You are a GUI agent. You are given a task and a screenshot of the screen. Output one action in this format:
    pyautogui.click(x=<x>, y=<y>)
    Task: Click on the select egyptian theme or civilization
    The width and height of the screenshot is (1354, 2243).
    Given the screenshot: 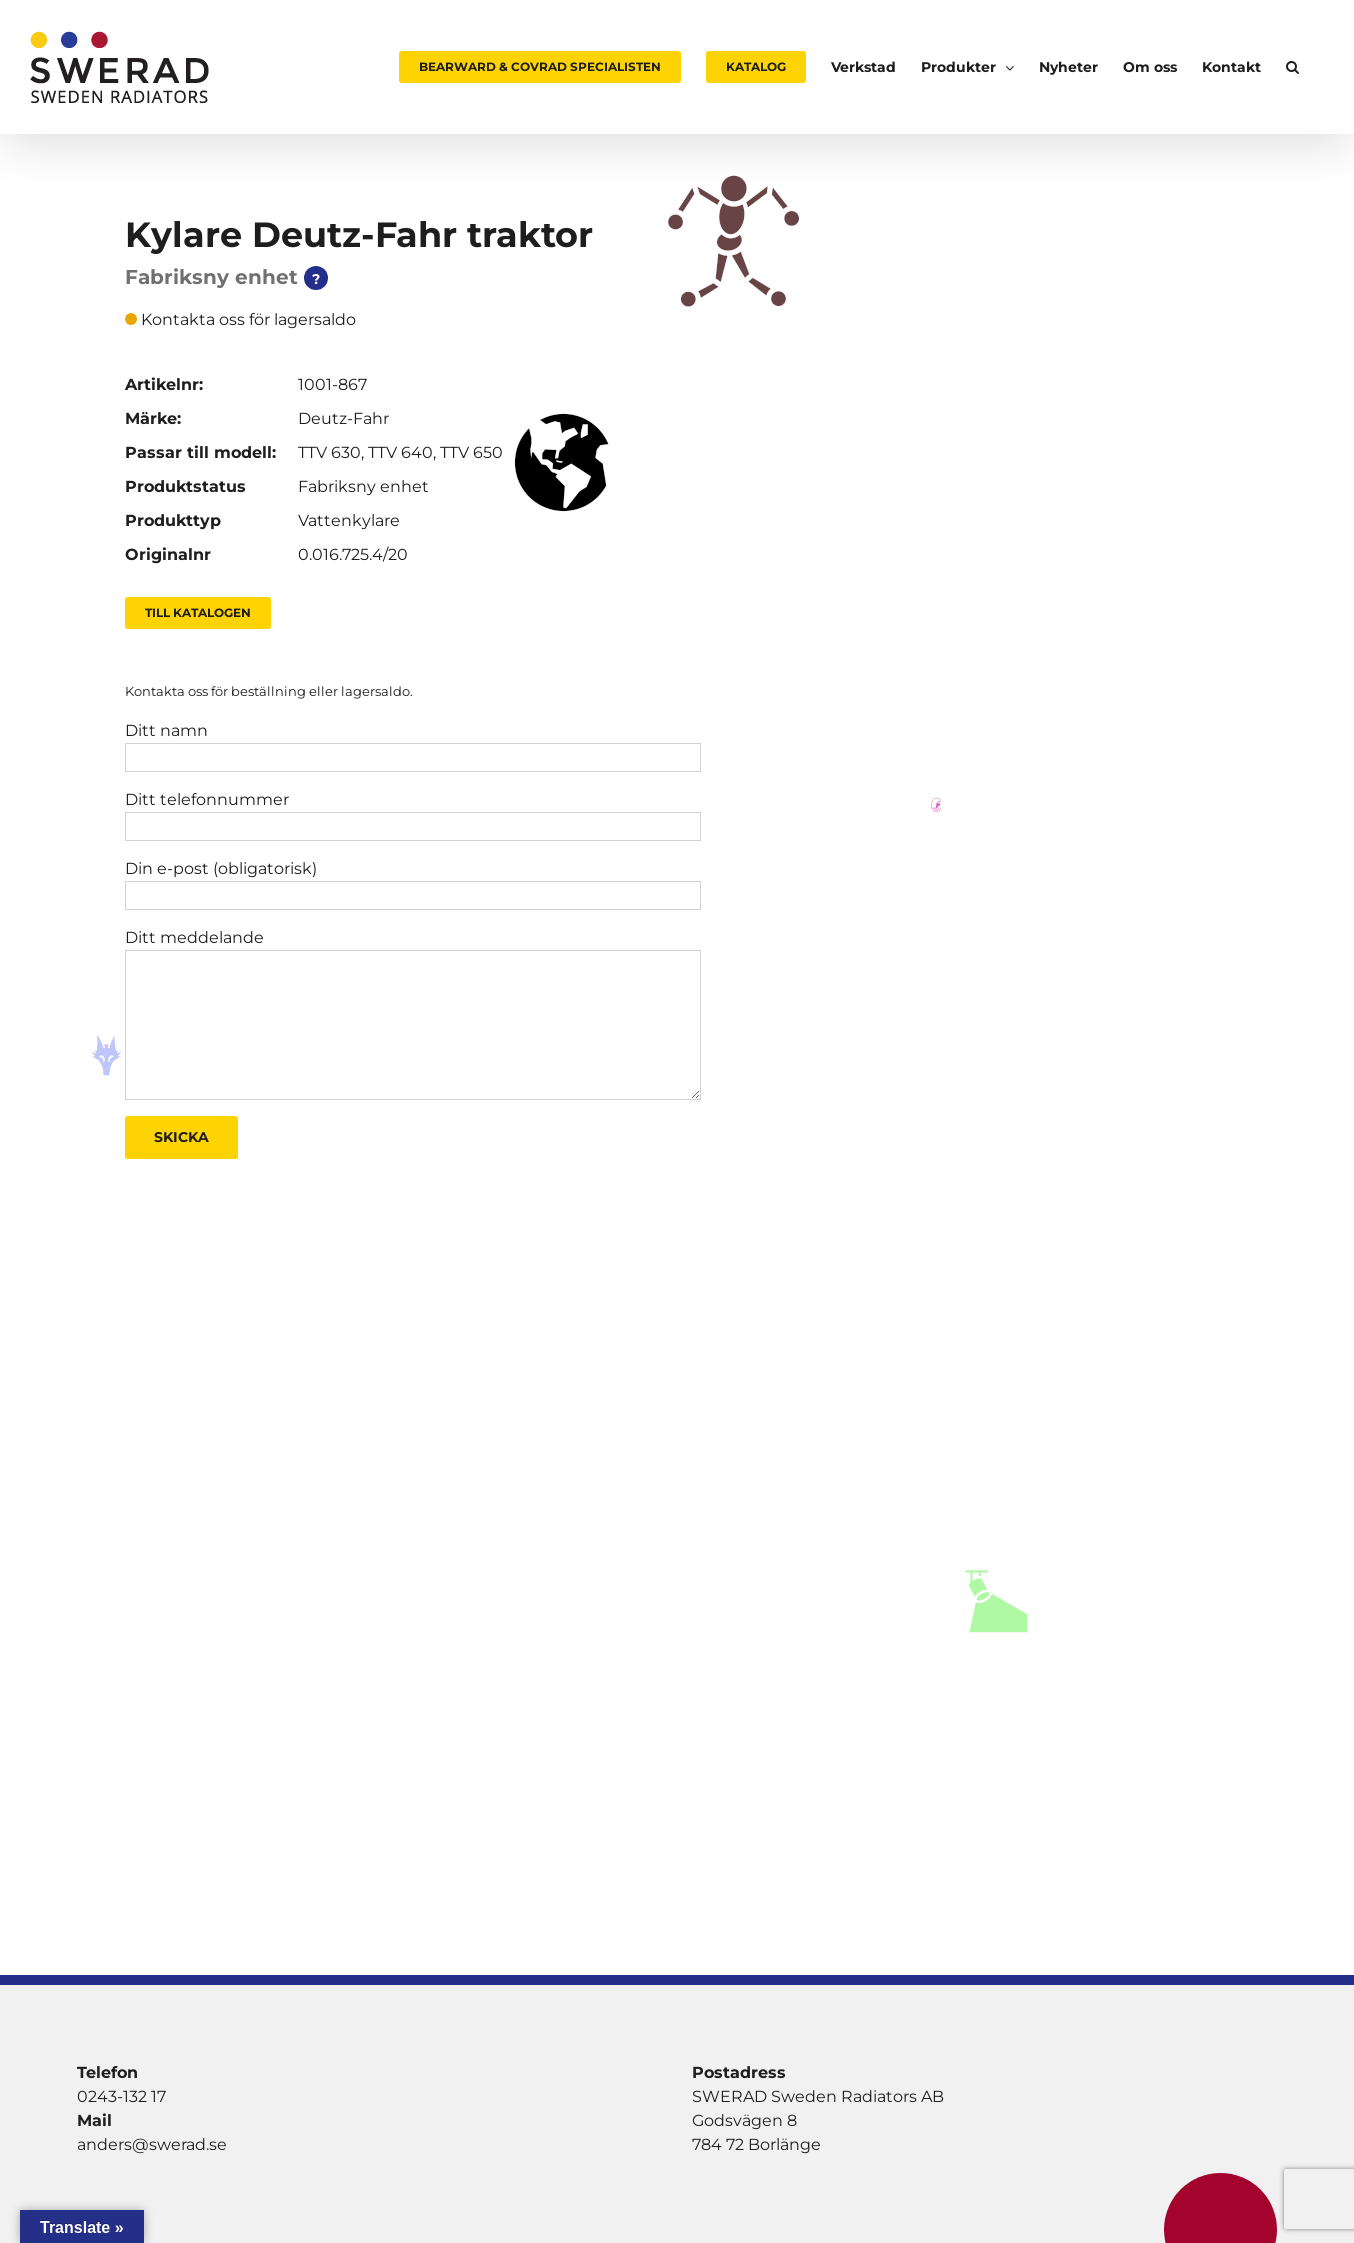 What is the action you would take?
    pyautogui.click(x=936, y=805)
    